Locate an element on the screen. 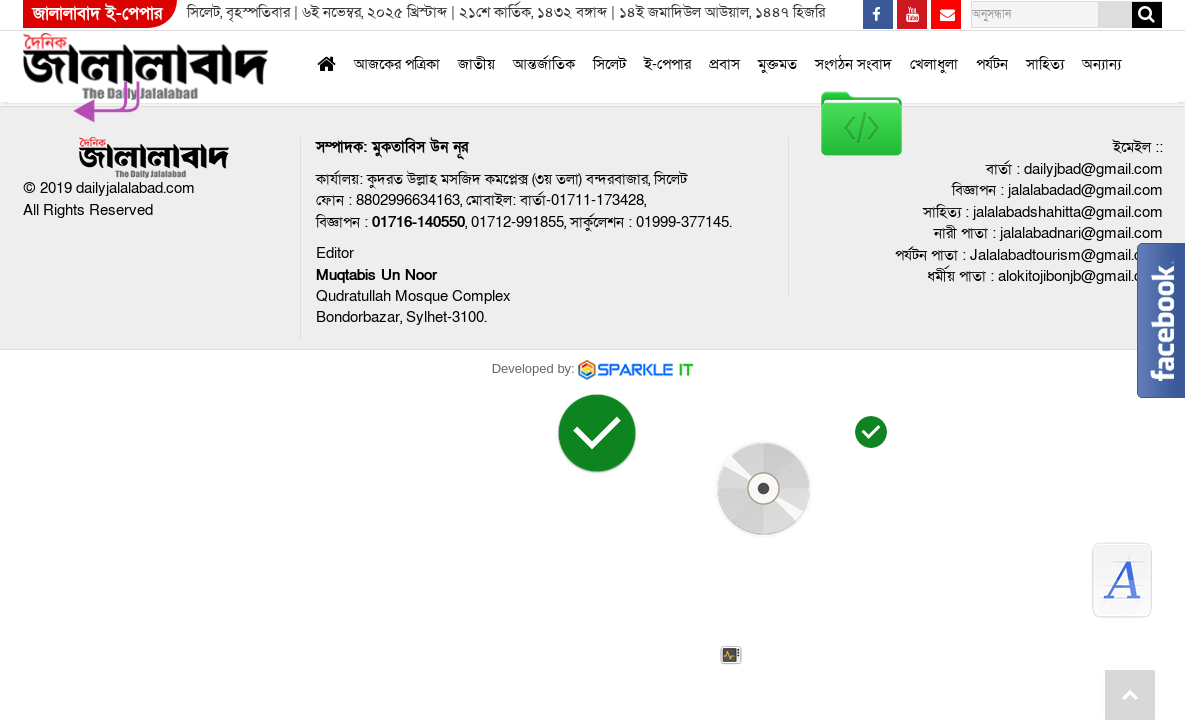 This screenshot has width=1185, height=720. reply to all recipients of an email is located at coordinates (105, 101).